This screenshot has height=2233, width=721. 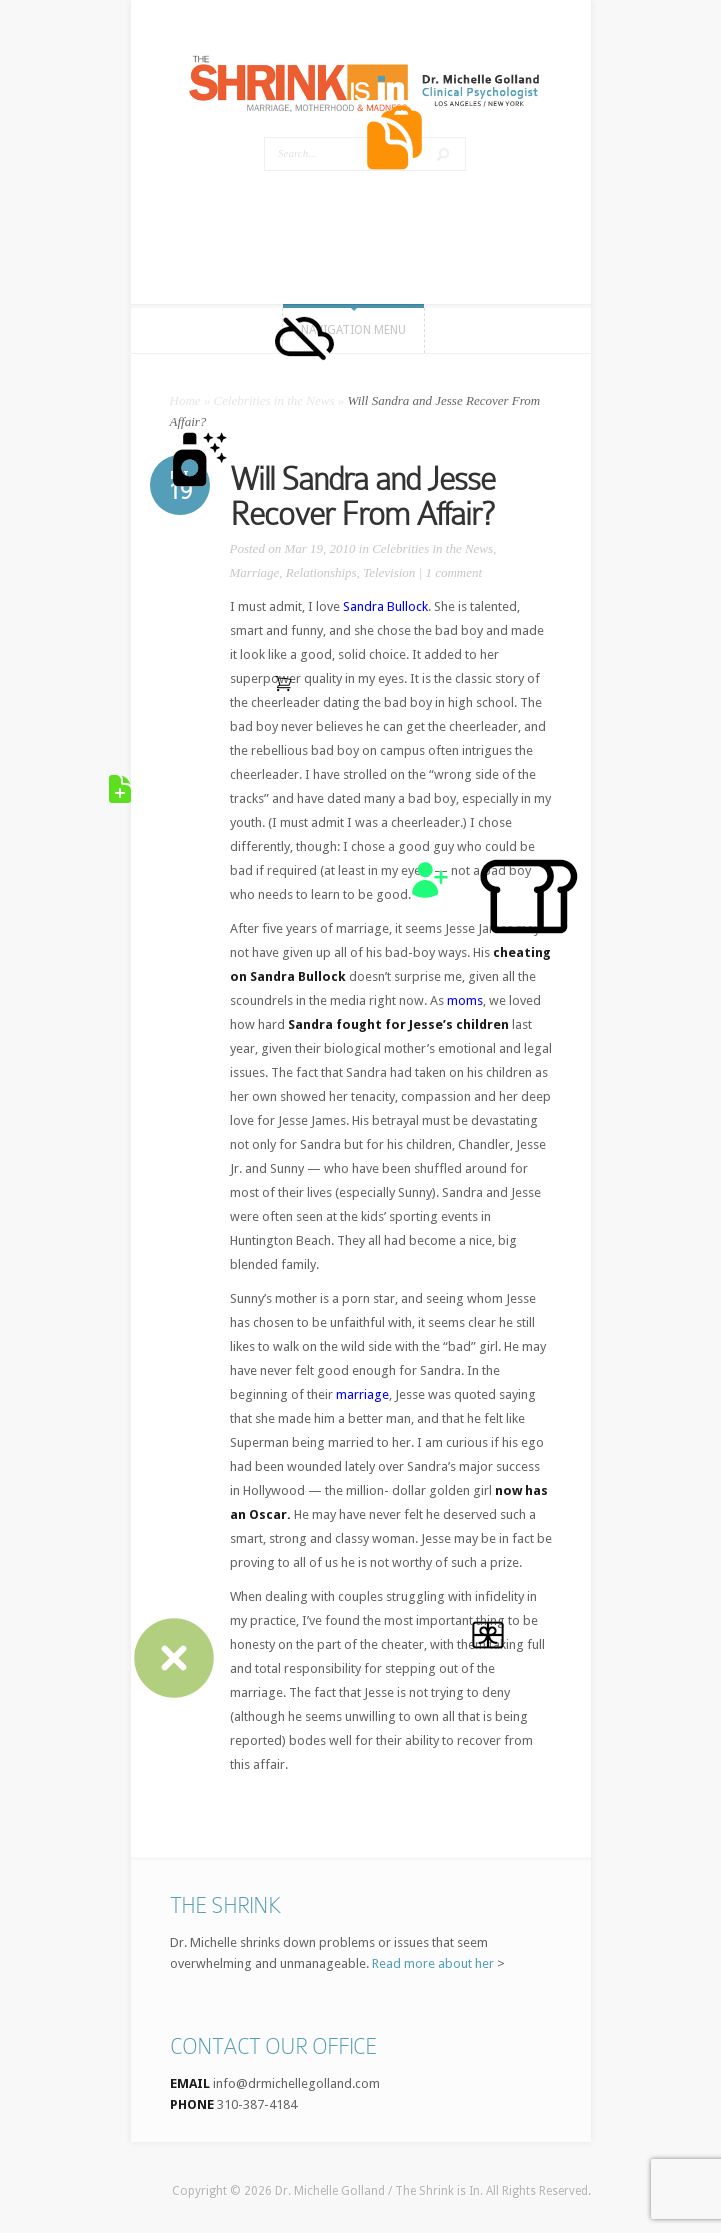 What do you see at coordinates (488, 1635) in the screenshot?
I see `view or send a gift` at bounding box center [488, 1635].